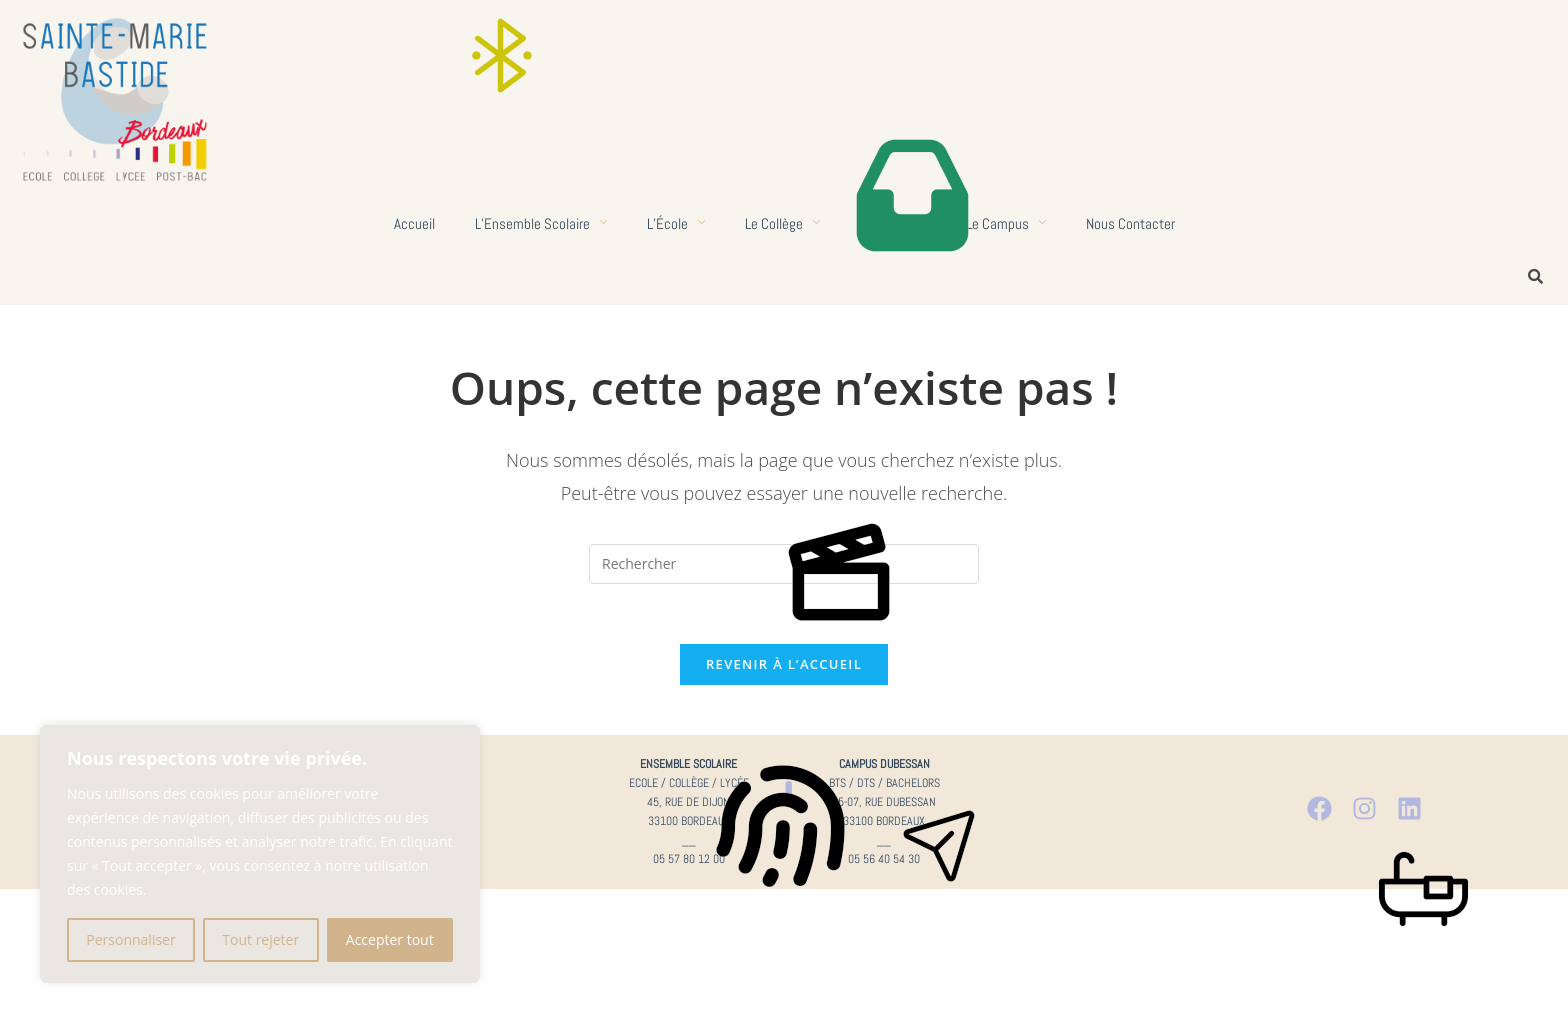  What do you see at coordinates (783, 827) in the screenshot?
I see `authenticate with fingerprint` at bounding box center [783, 827].